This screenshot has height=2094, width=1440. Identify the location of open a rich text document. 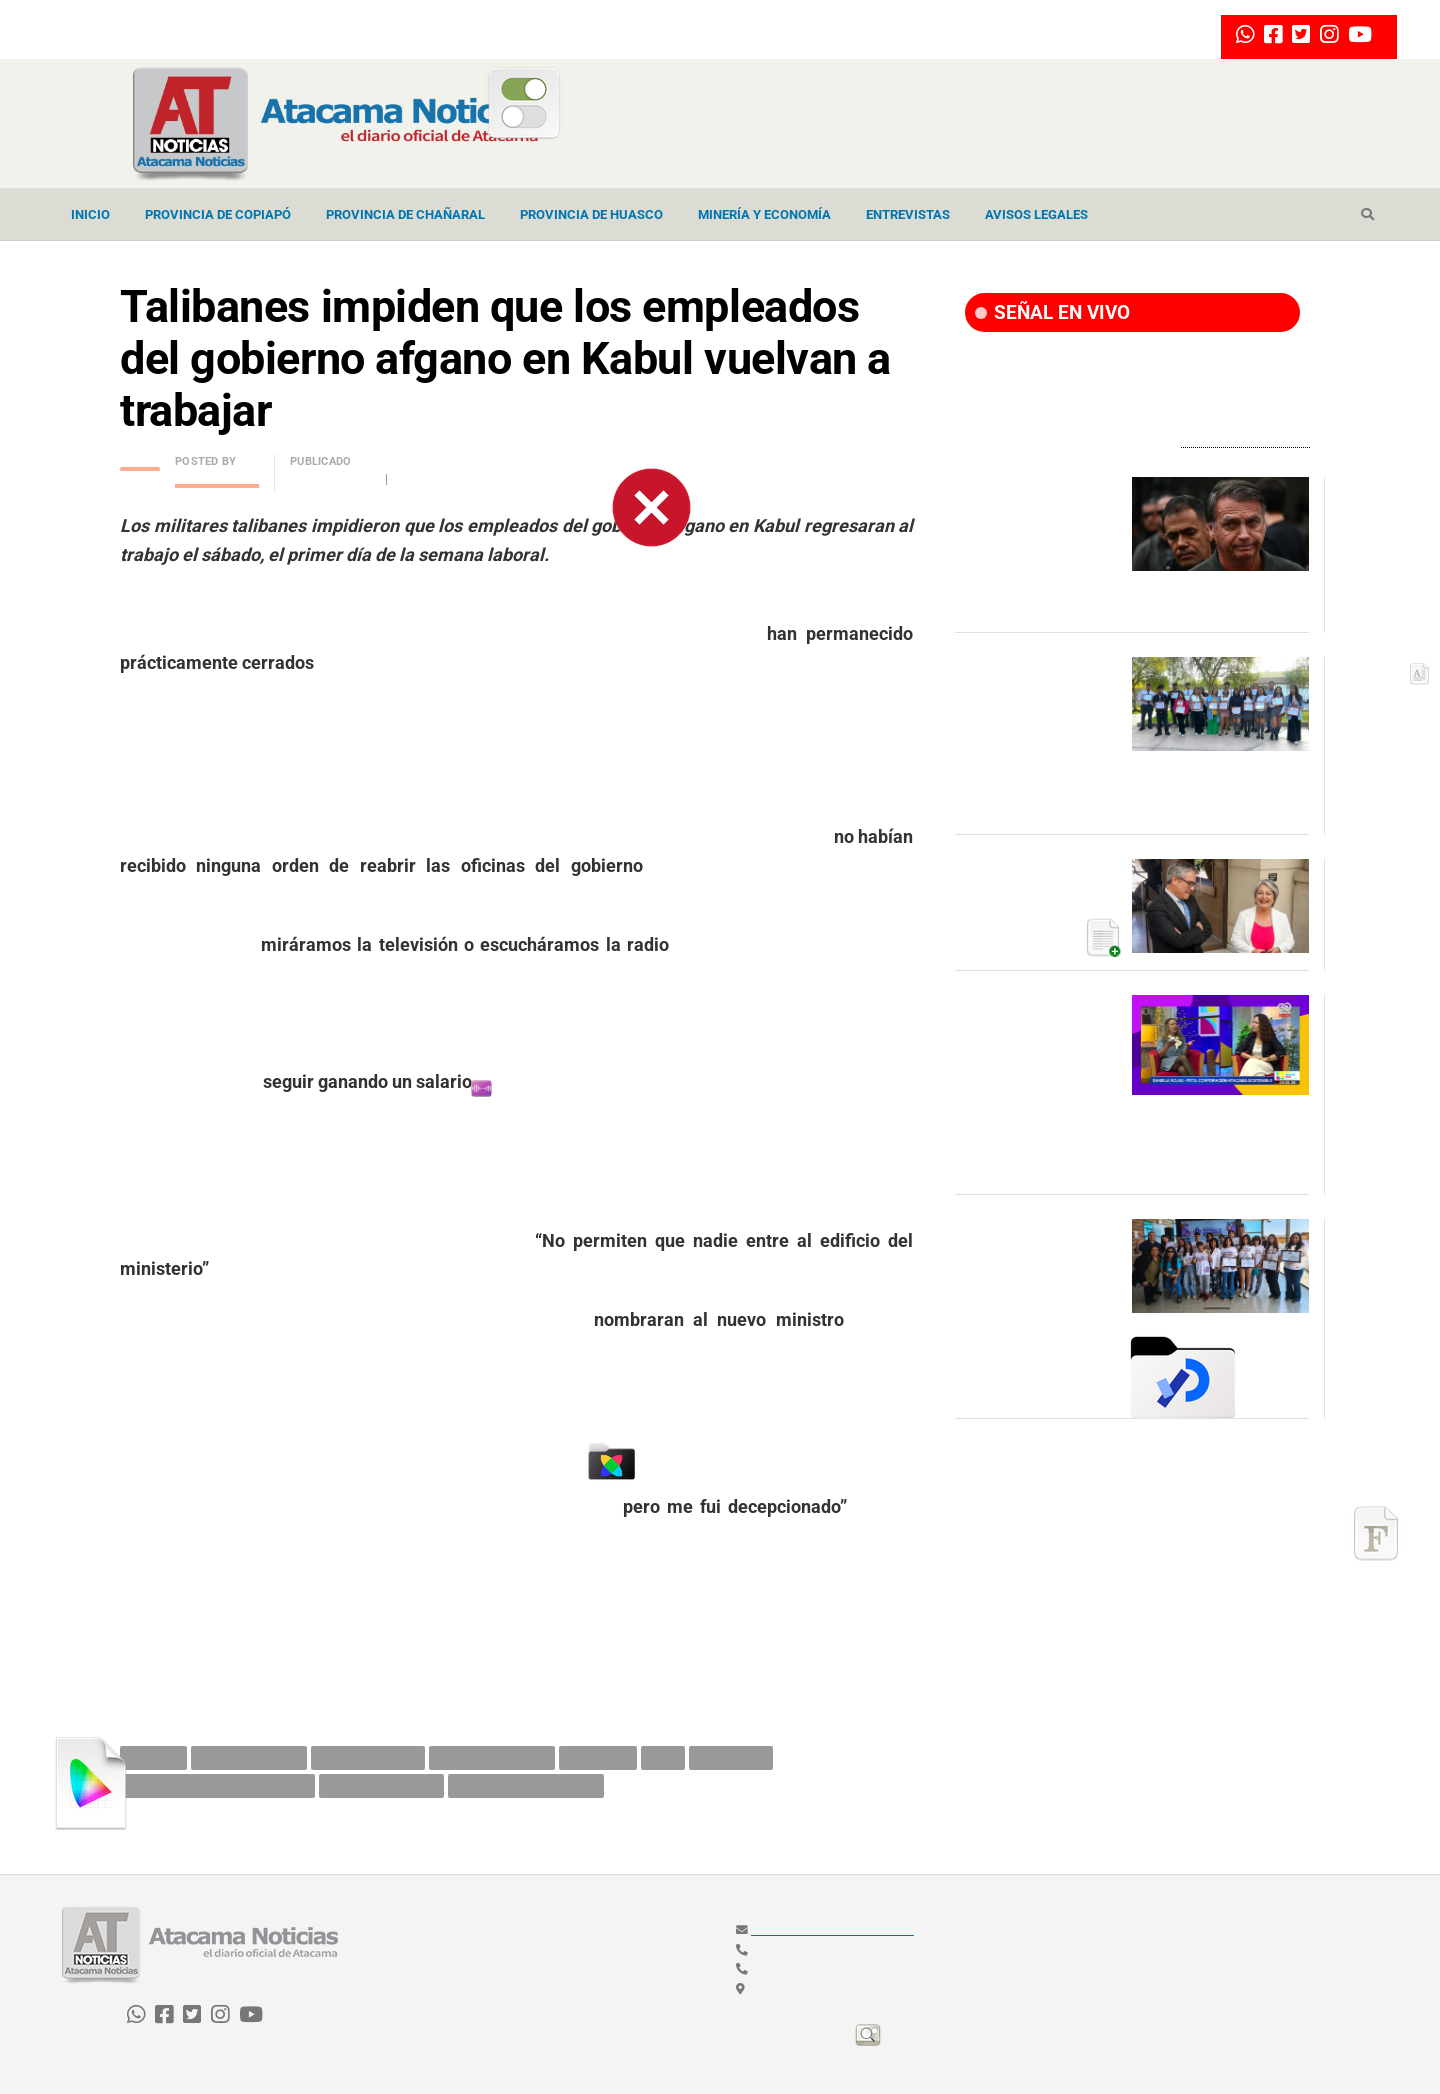
(1419, 673).